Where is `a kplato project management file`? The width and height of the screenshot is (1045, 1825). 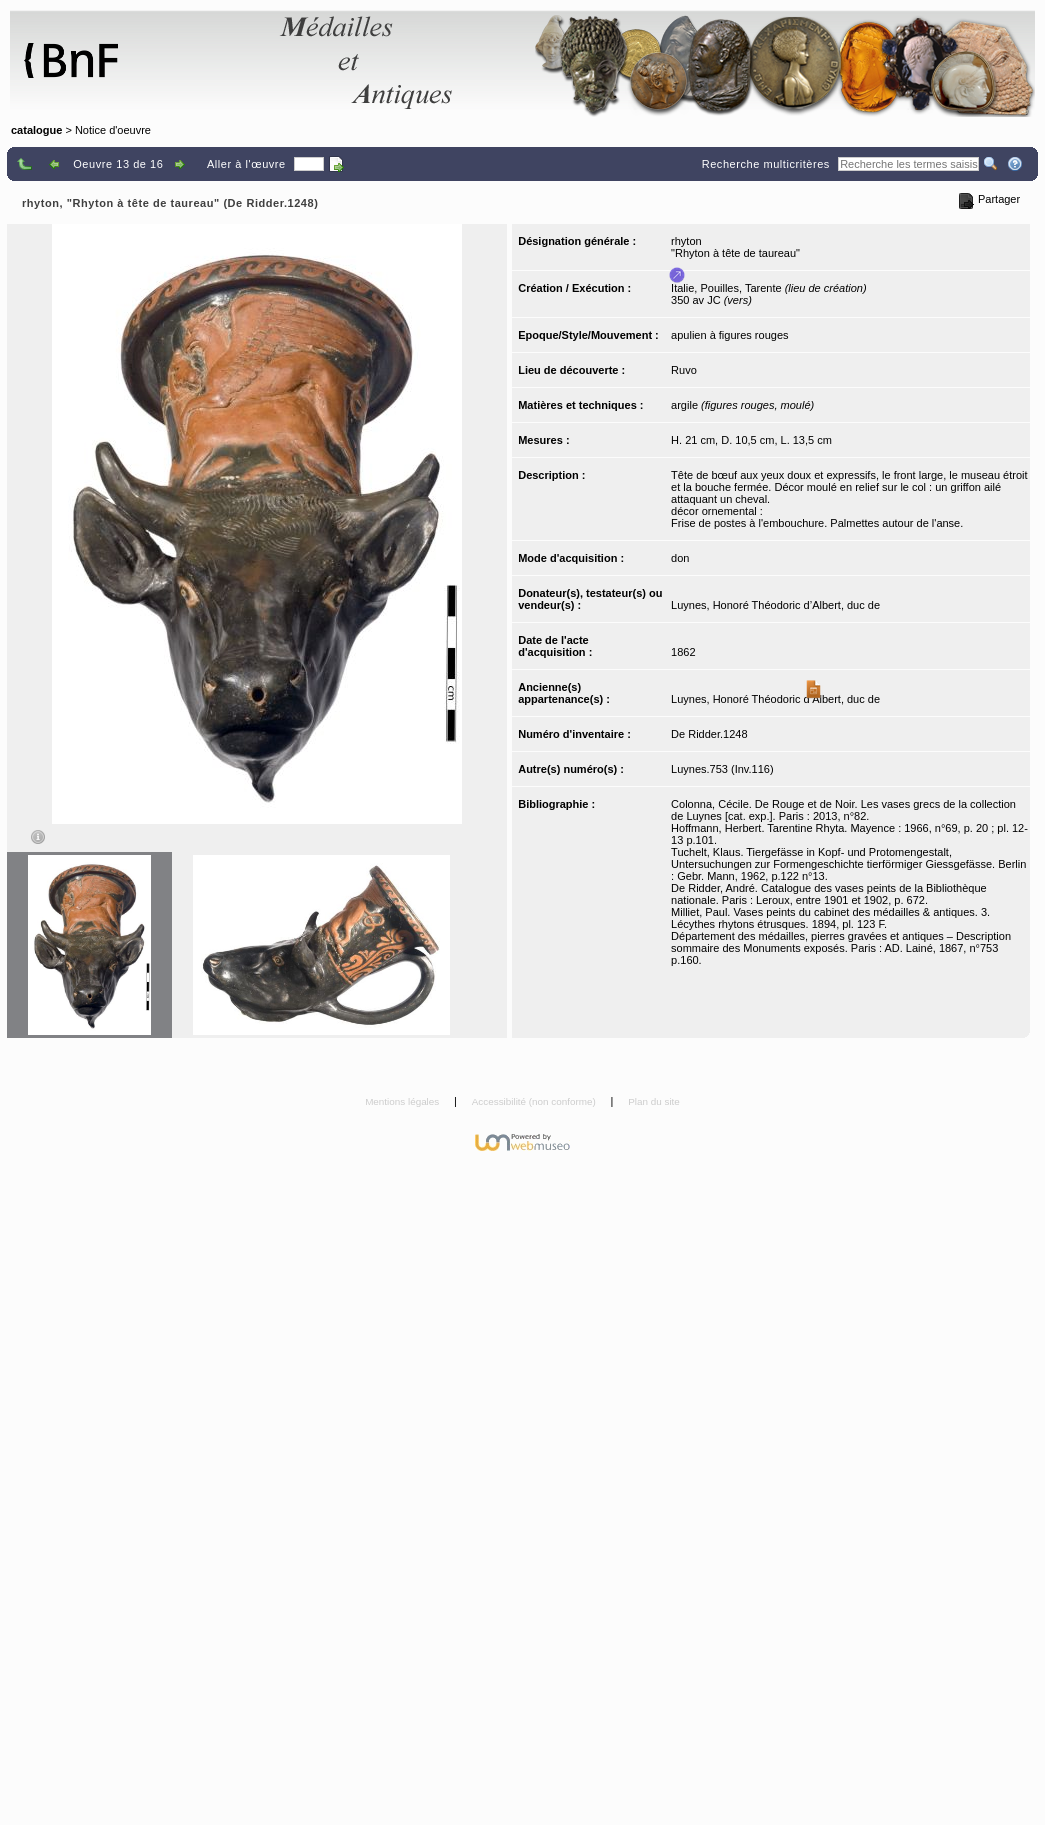
a kplato project management file is located at coordinates (813, 689).